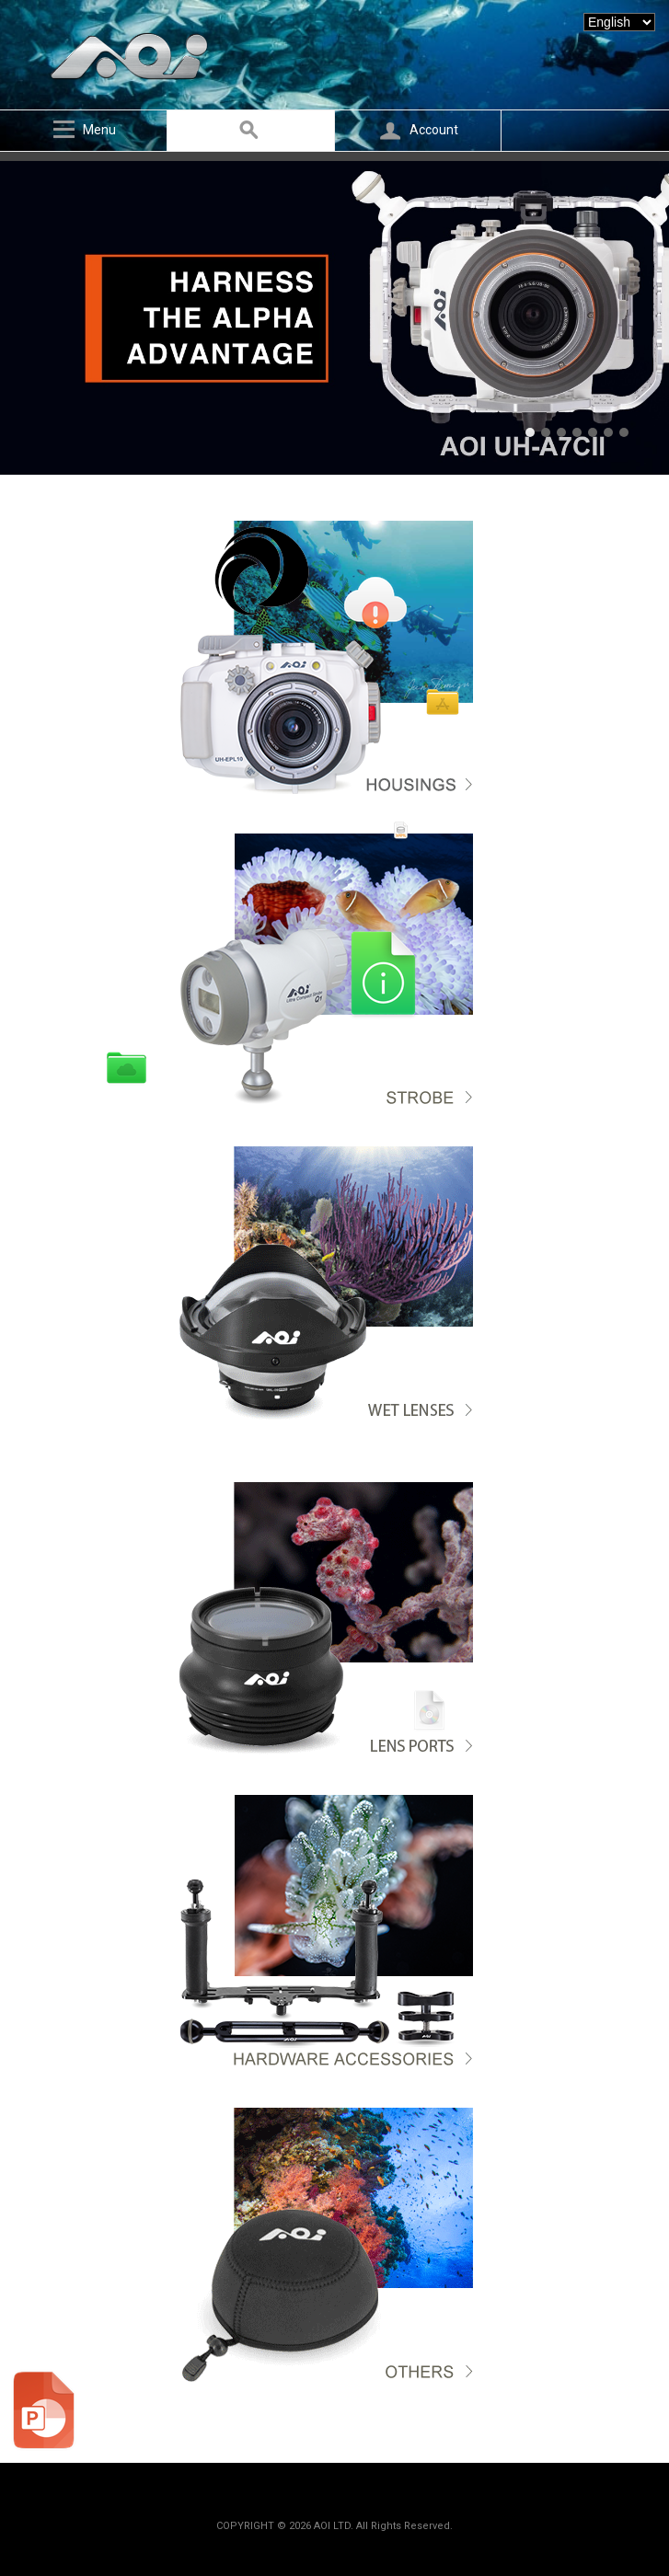 The image size is (669, 2576). I want to click on an ISO disc image file, so click(429, 1710).